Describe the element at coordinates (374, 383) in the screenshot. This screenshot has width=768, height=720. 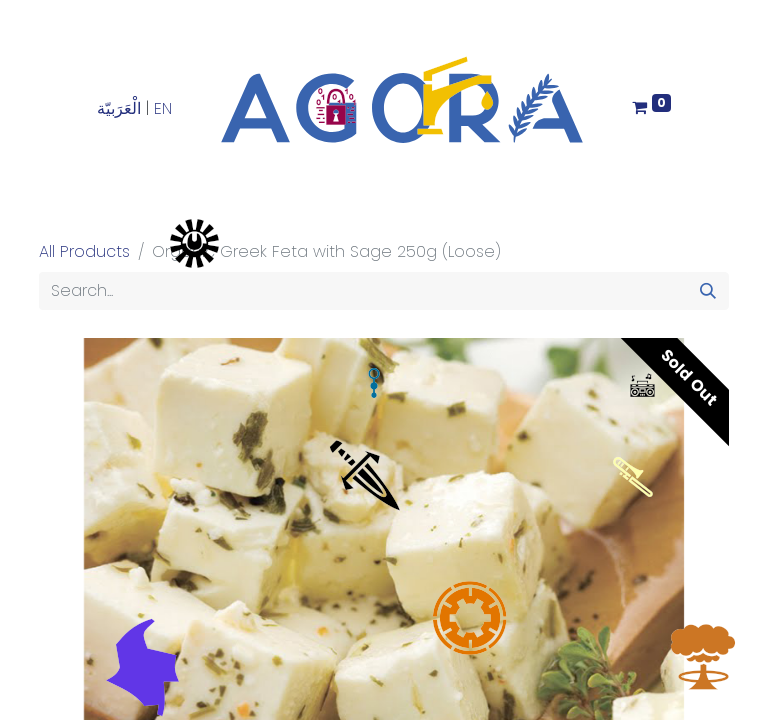
I see `indicates a nodular or clustered data structure` at that location.